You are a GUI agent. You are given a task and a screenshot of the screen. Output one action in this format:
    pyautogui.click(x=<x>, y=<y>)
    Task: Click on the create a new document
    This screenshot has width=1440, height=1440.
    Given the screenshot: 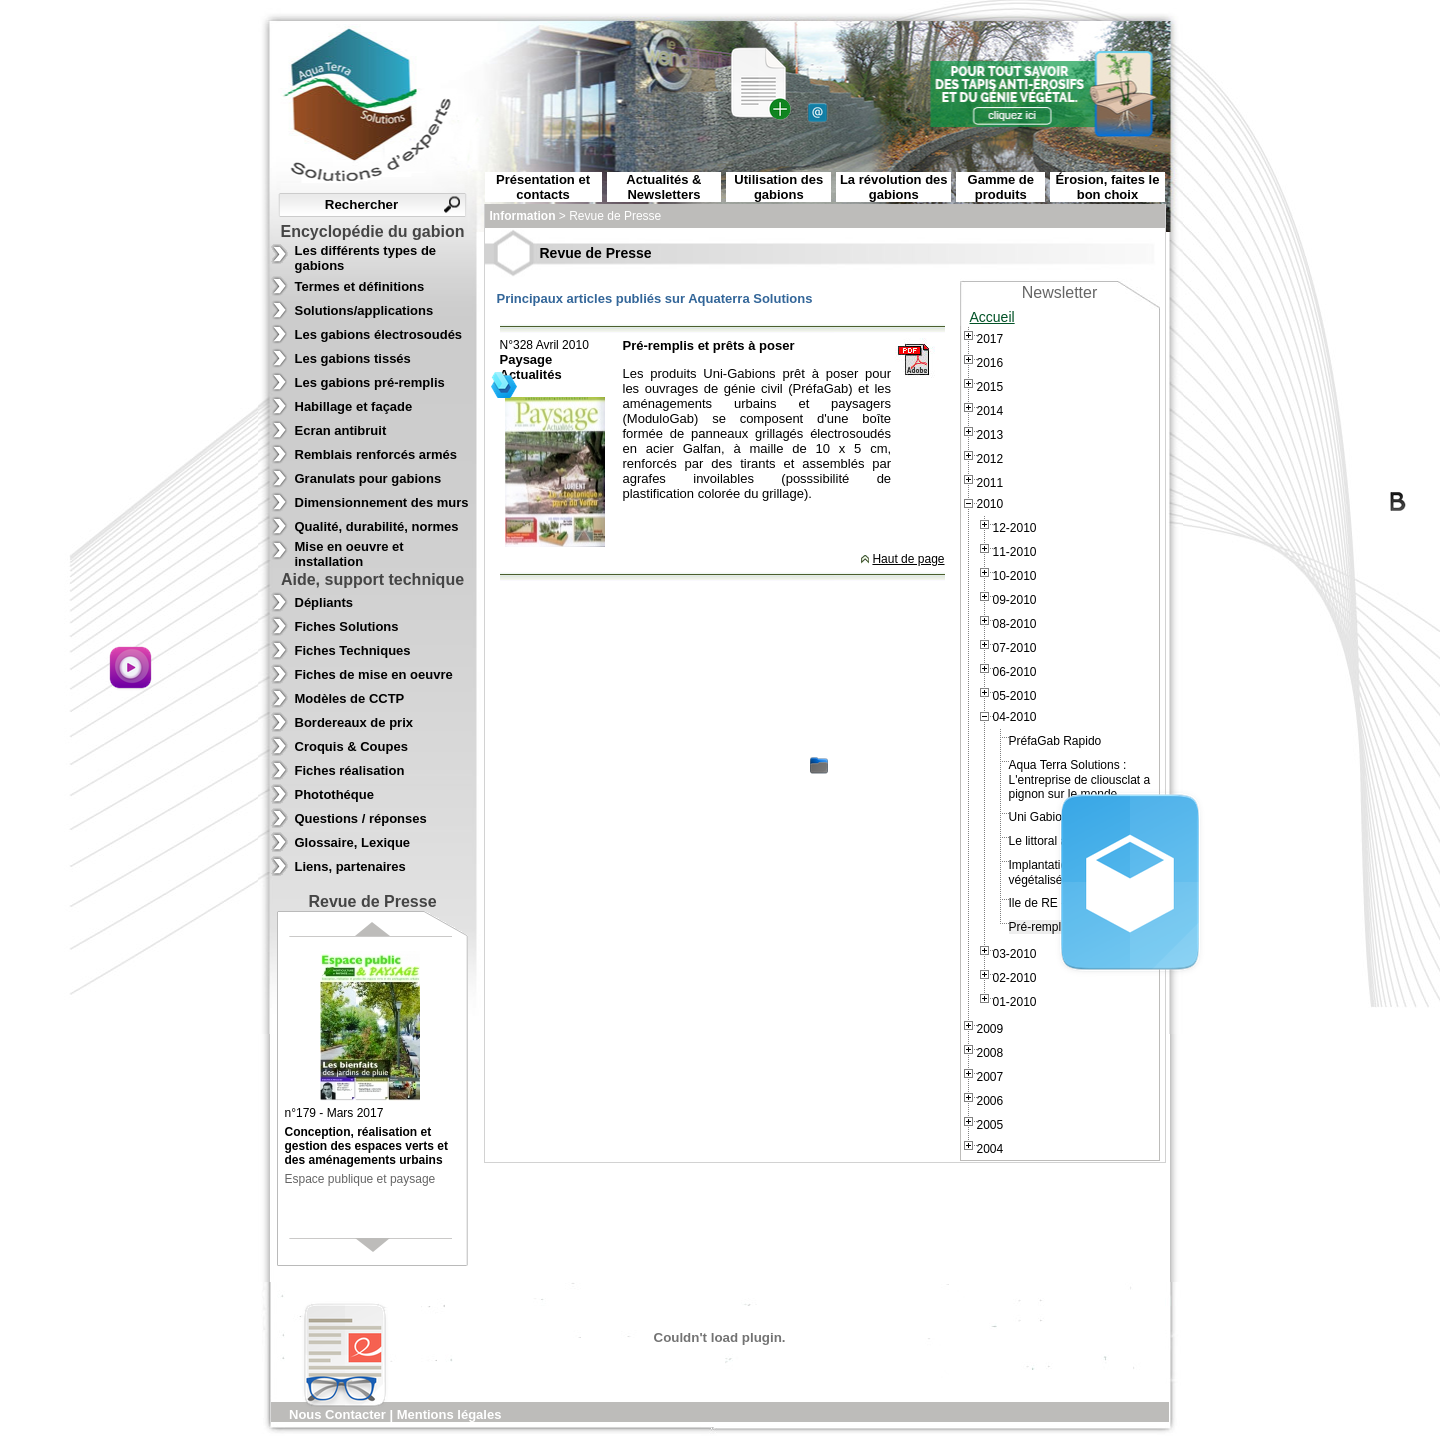 What is the action you would take?
    pyautogui.click(x=758, y=82)
    